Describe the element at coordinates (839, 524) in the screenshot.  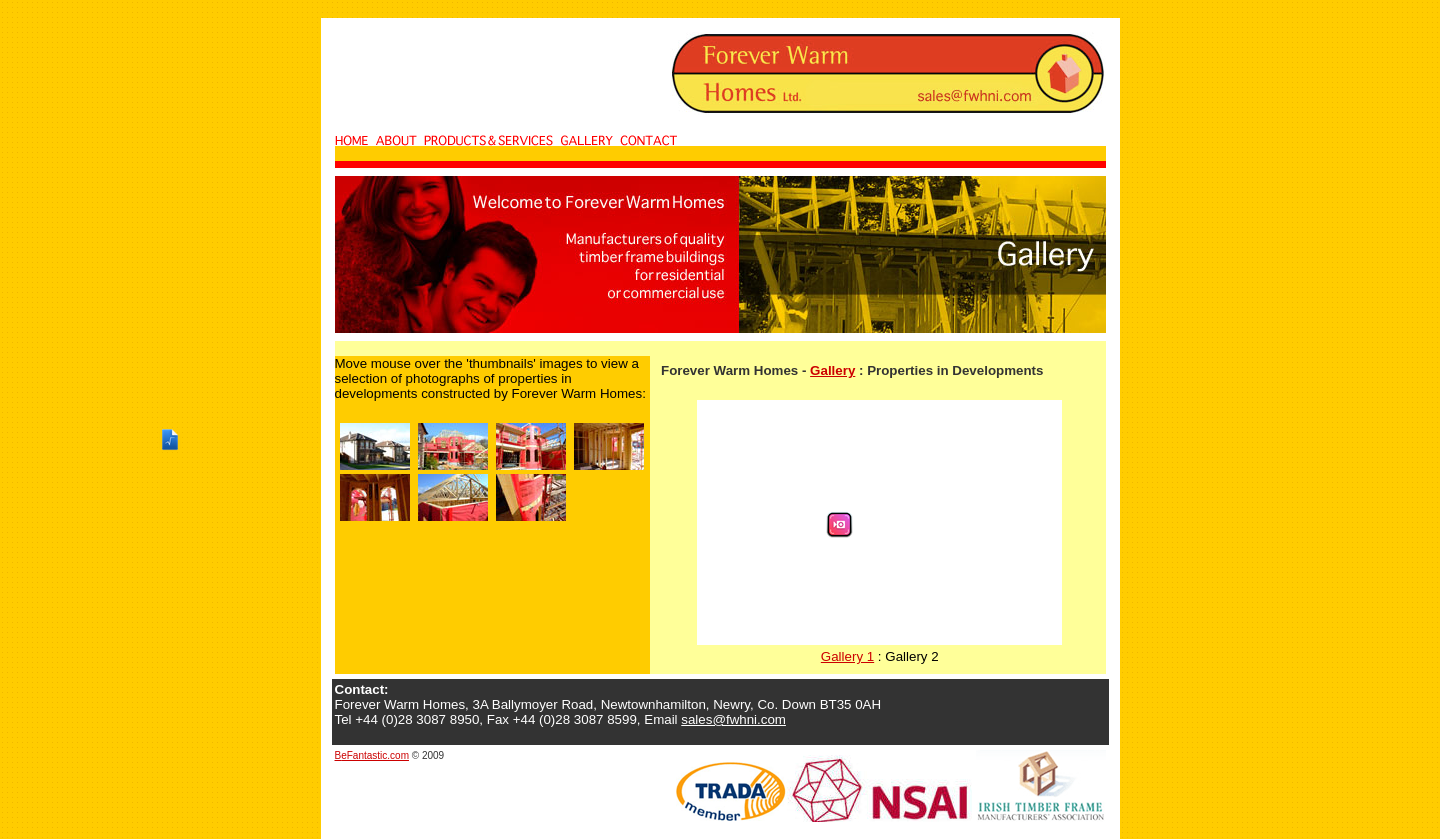
I see `open kooha screen recorder` at that location.